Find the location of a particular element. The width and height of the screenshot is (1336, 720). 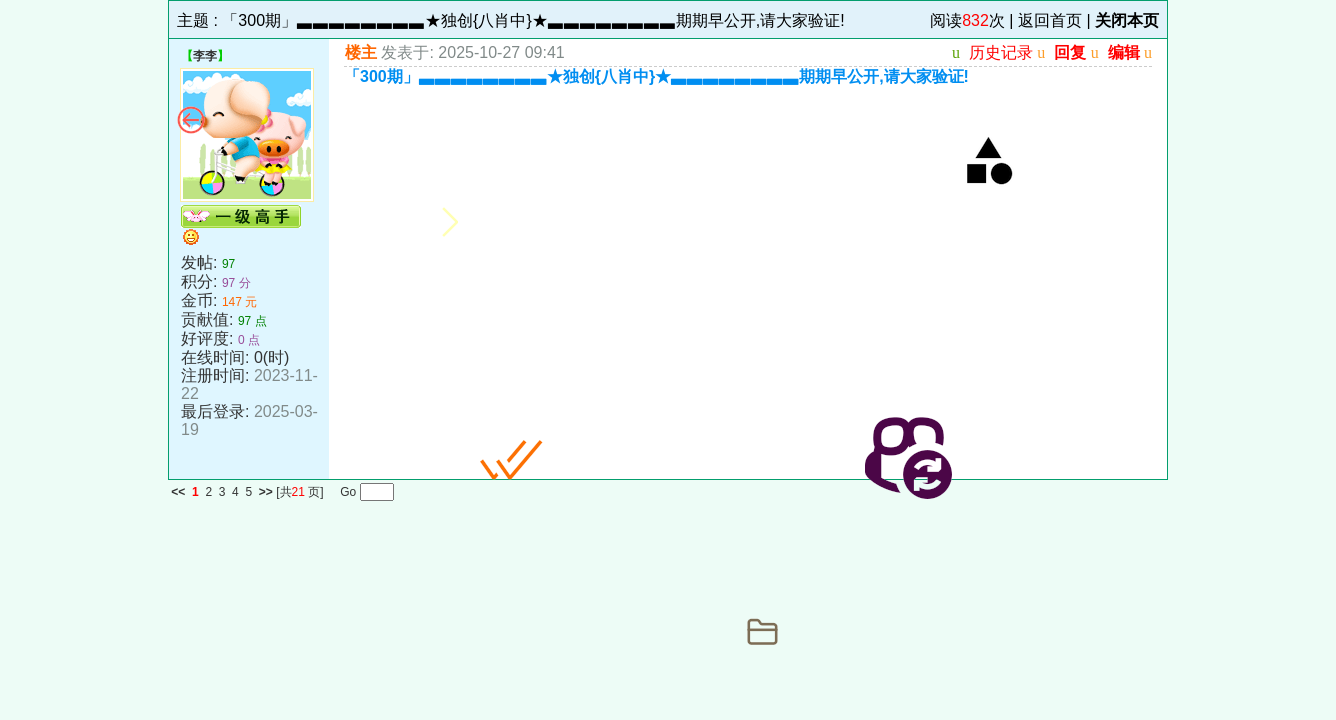

browse or filter by category is located at coordinates (988, 160).